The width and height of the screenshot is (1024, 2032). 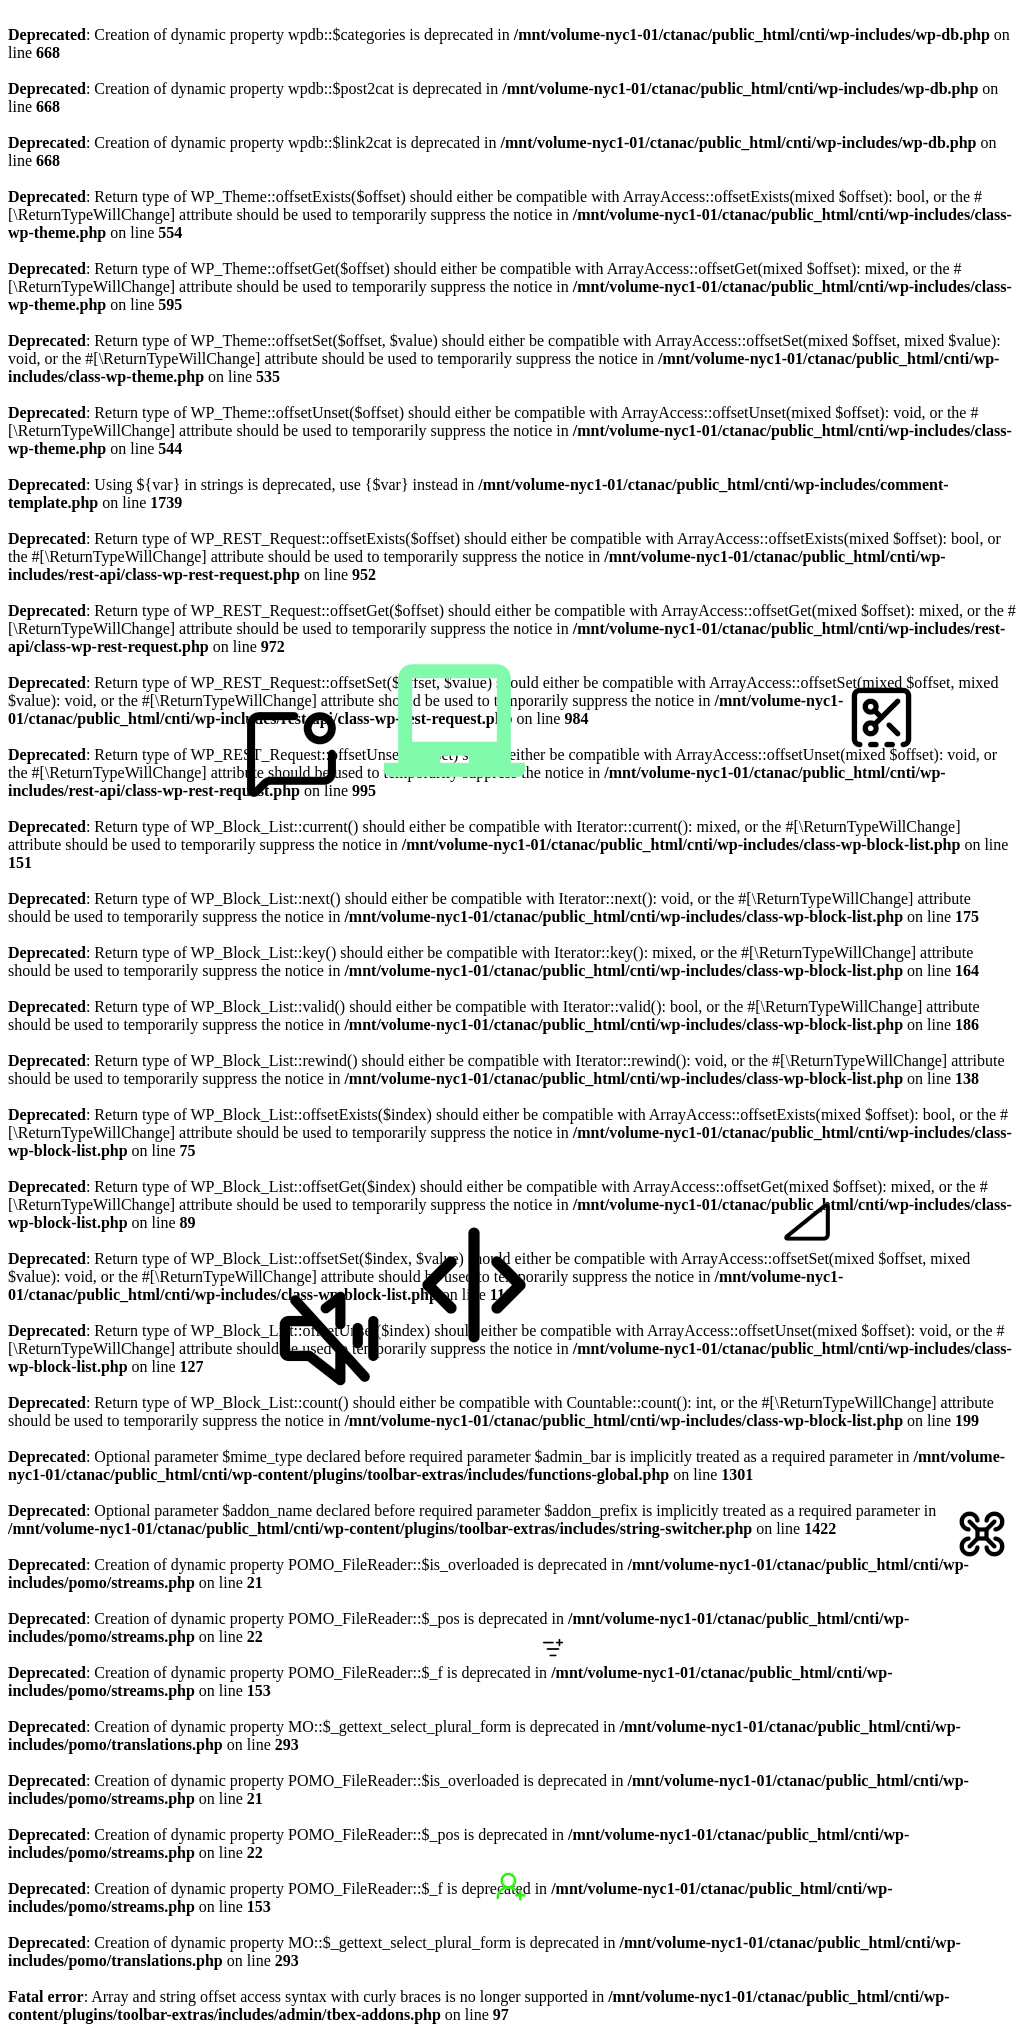 What do you see at coordinates (881, 717) in the screenshot?
I see `cut or crop selection area` at bounding box center [881, 717].